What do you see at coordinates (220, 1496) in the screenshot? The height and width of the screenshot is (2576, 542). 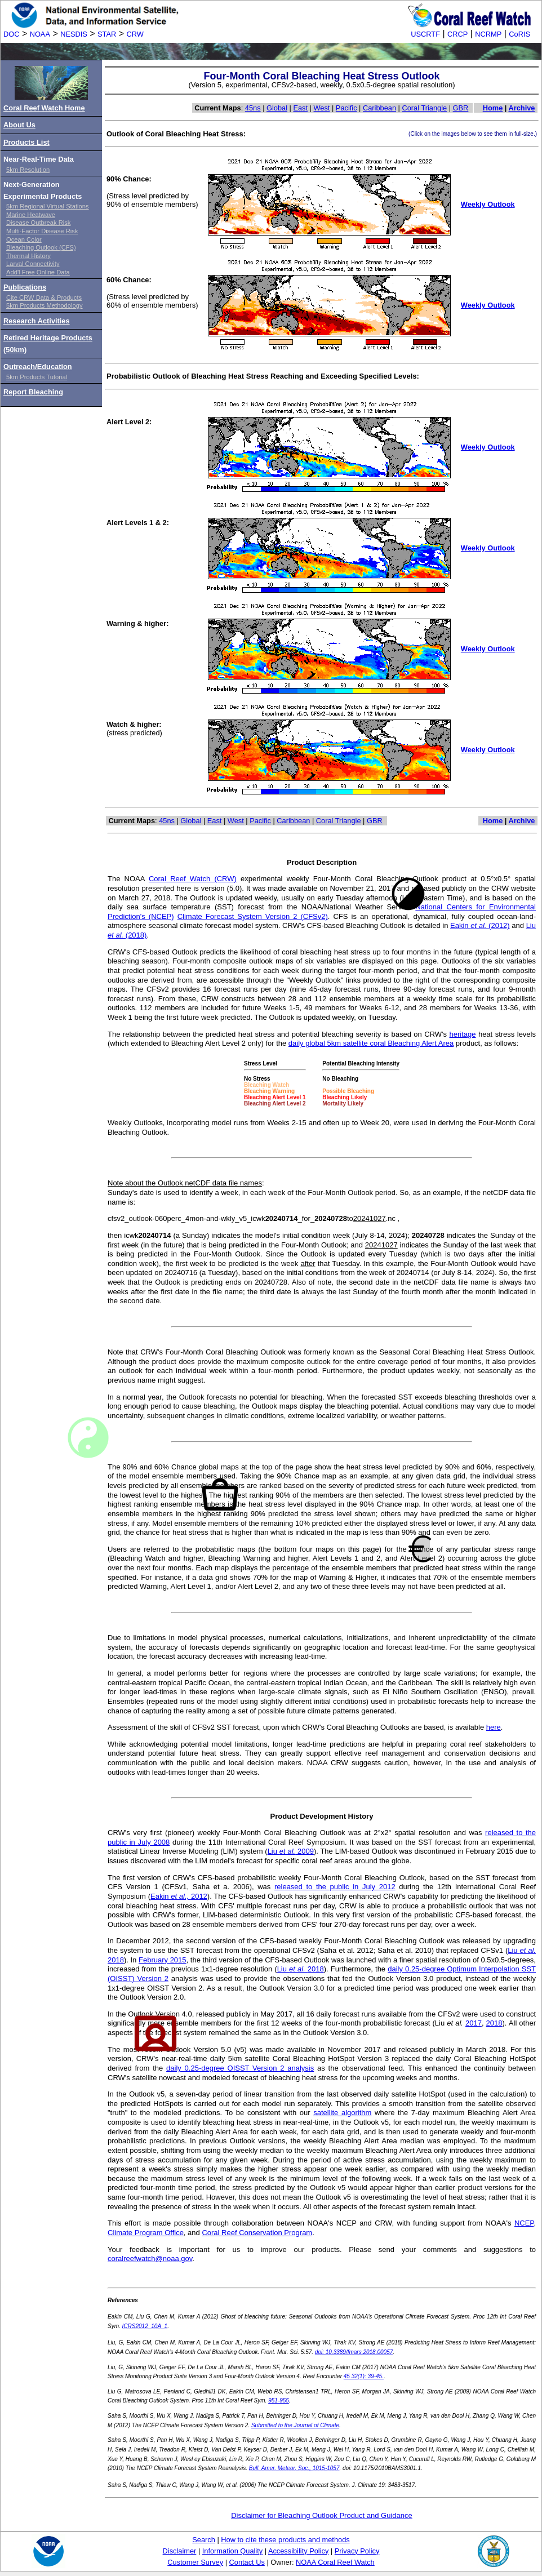 I see `view your shopping bag` at bounding box center [220, 1496].